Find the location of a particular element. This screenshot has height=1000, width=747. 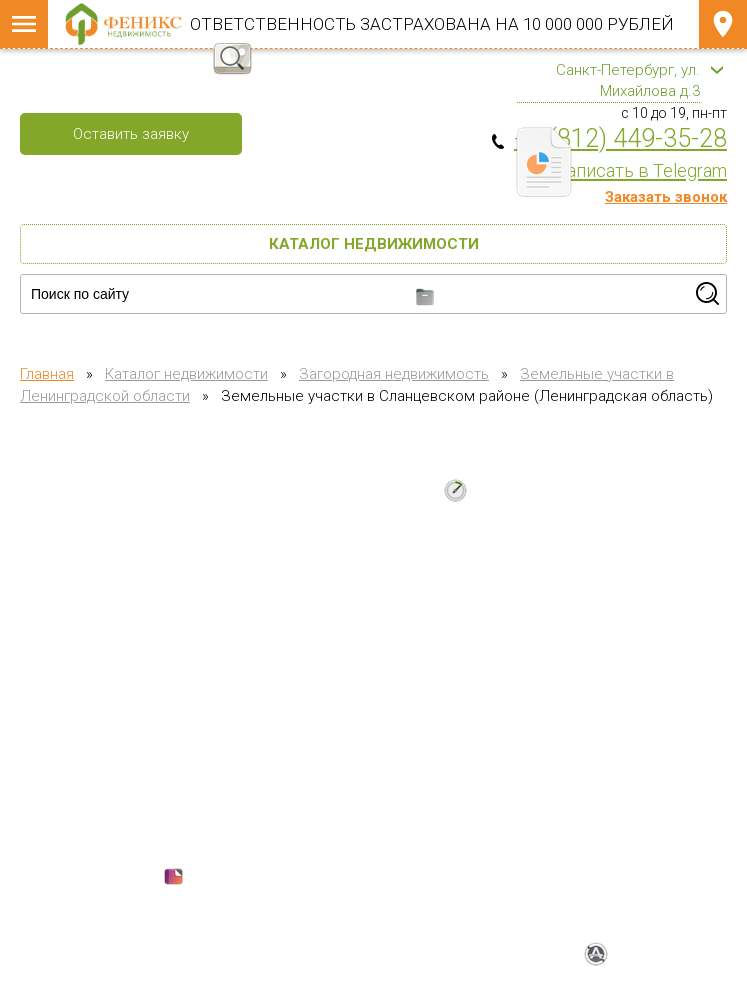

open eye of gnome image viewer is located at coordinates (232, 58).